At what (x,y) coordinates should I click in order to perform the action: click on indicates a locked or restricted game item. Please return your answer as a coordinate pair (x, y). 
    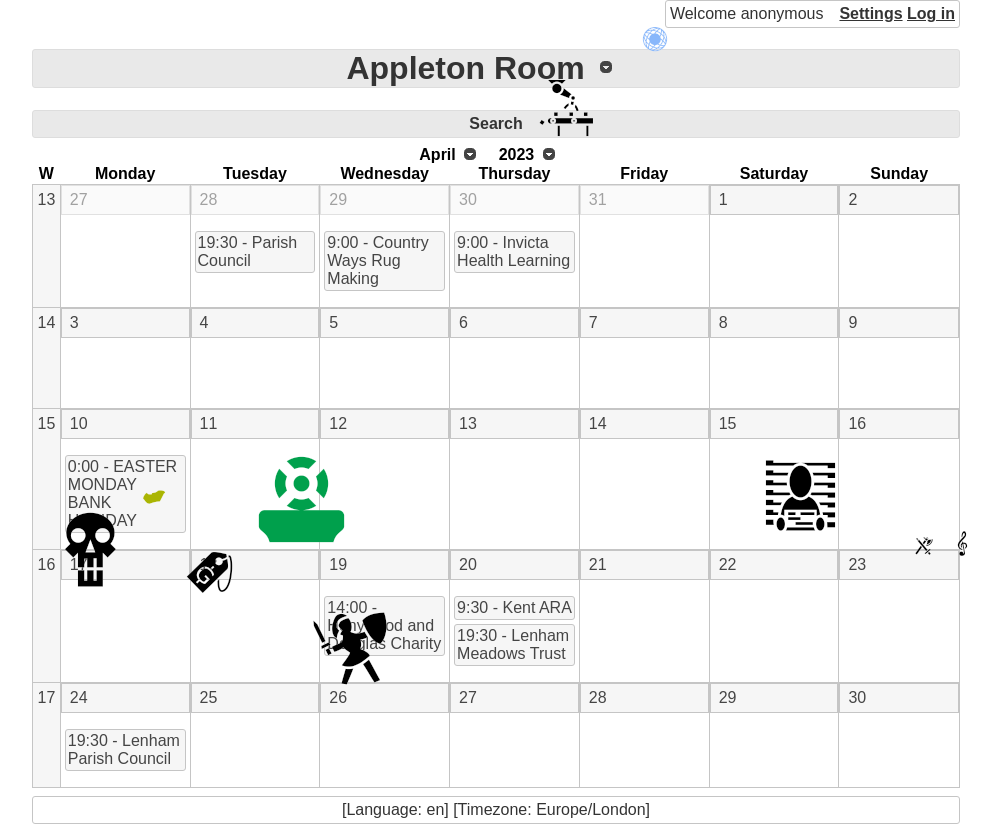
    Looking at the image, I should click on (655, 39).